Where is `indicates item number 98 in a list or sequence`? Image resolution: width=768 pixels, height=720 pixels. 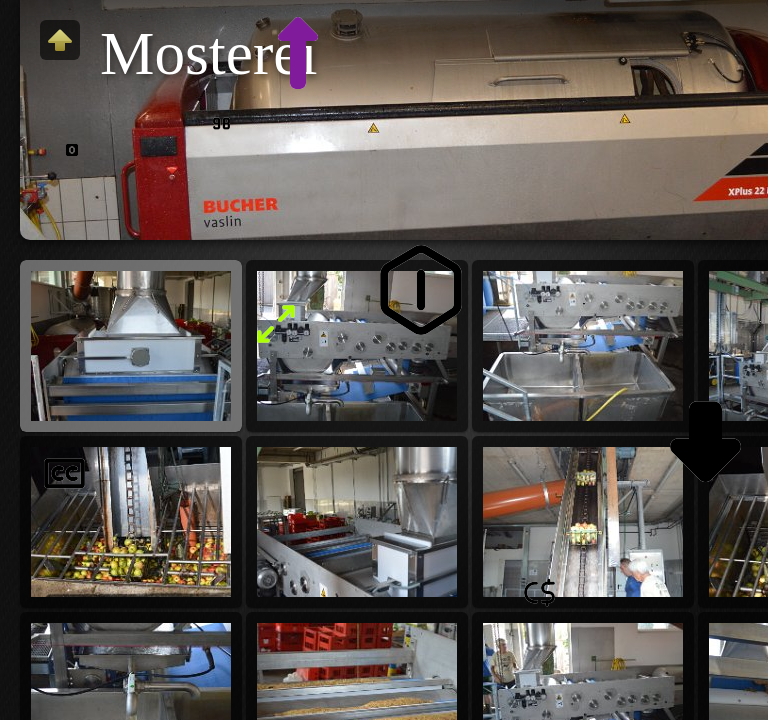
indicates item number 98 in a list or sequence is located at coordinates (221, 123).